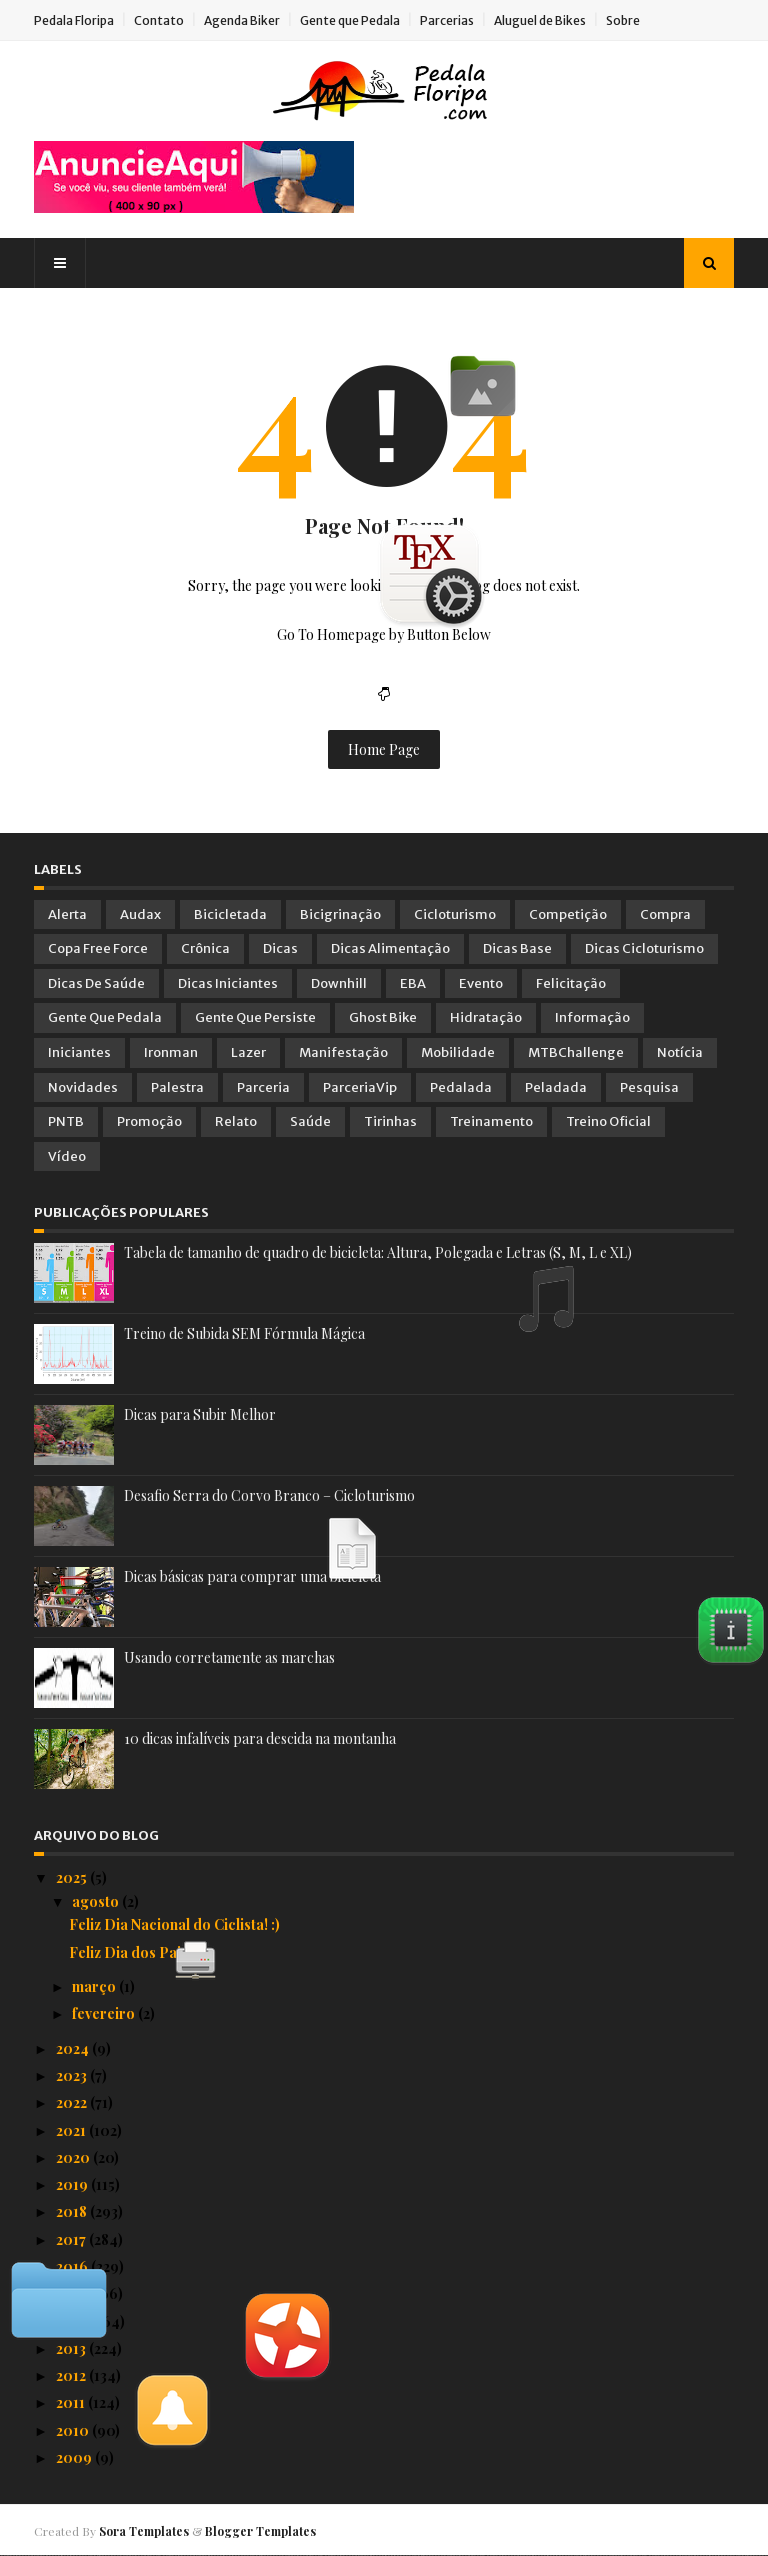 The height and width of the screenshot is (2556, 768). Describe the element at coordinates (352, 1549) in the screenshot. I see `a mobipocket ebook file` at that location.